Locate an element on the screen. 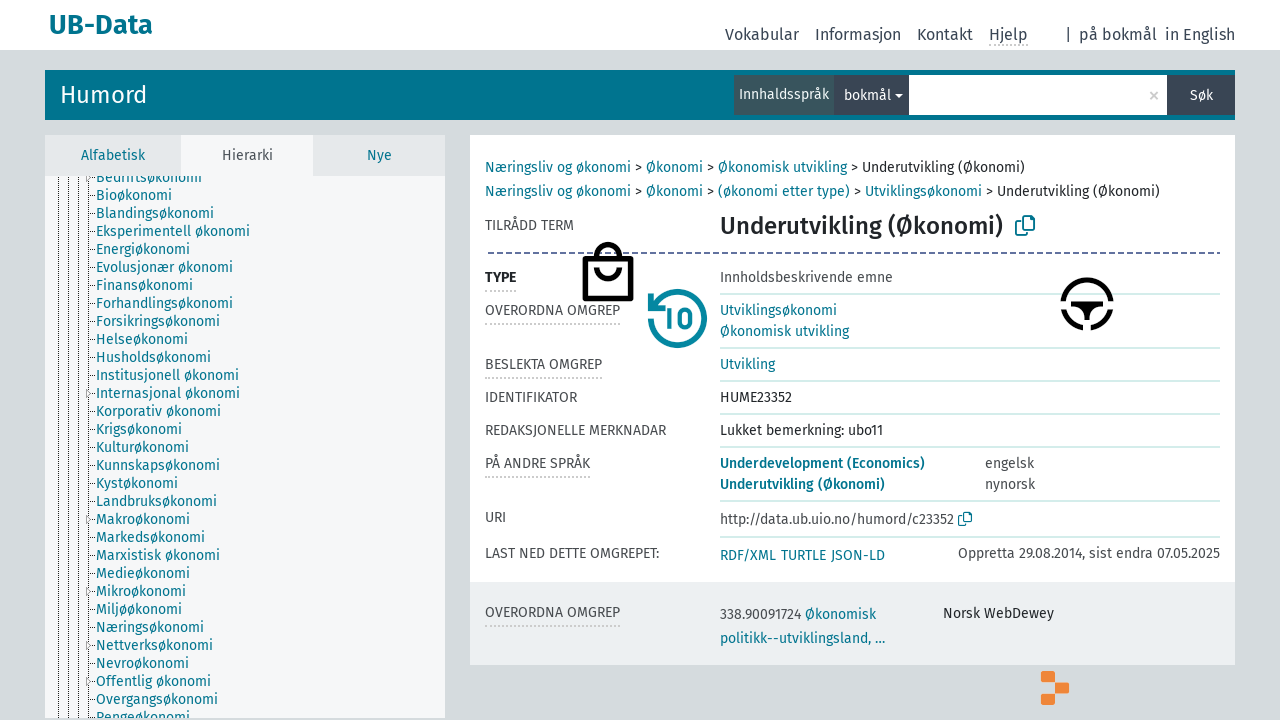 The width and height of the screenshot is (1280, 720). skip back 10 seconds in playback is located at coordinates (677, 318).